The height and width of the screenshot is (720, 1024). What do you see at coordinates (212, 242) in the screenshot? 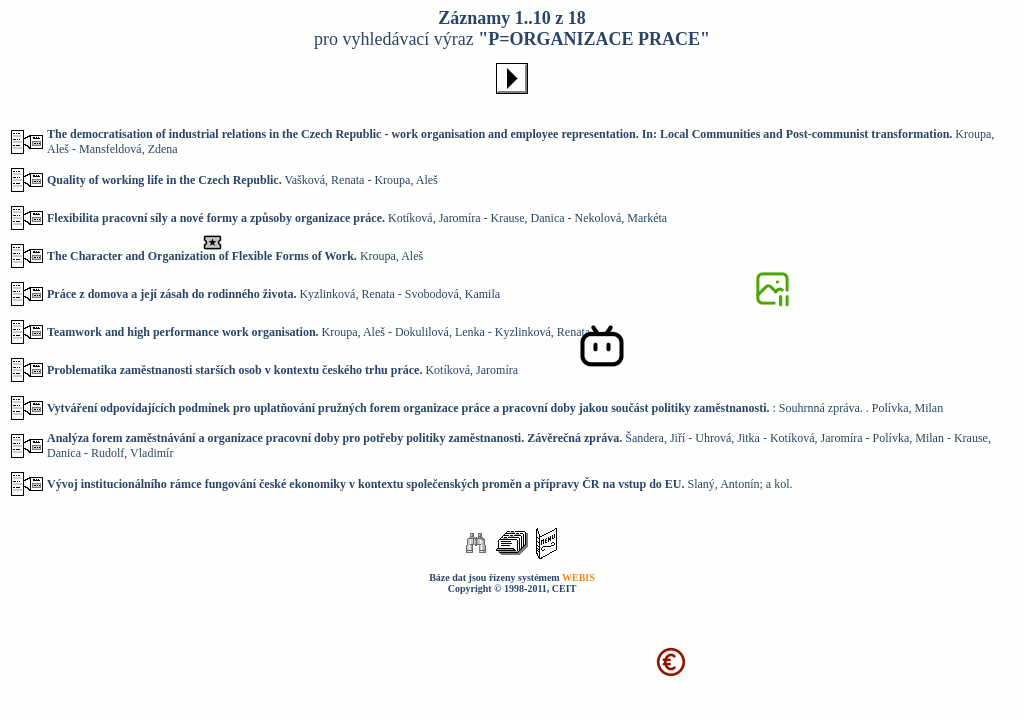
I see `view local events or activities` at bounding box center [212, 242].